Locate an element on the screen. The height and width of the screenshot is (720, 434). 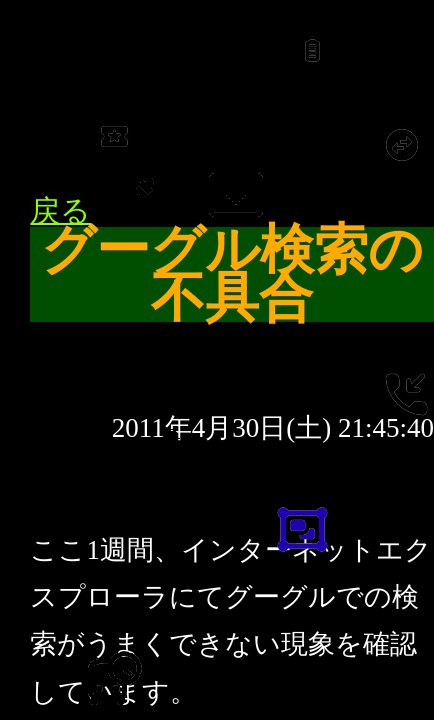
add a new business location is located at coordinates (173, 434).